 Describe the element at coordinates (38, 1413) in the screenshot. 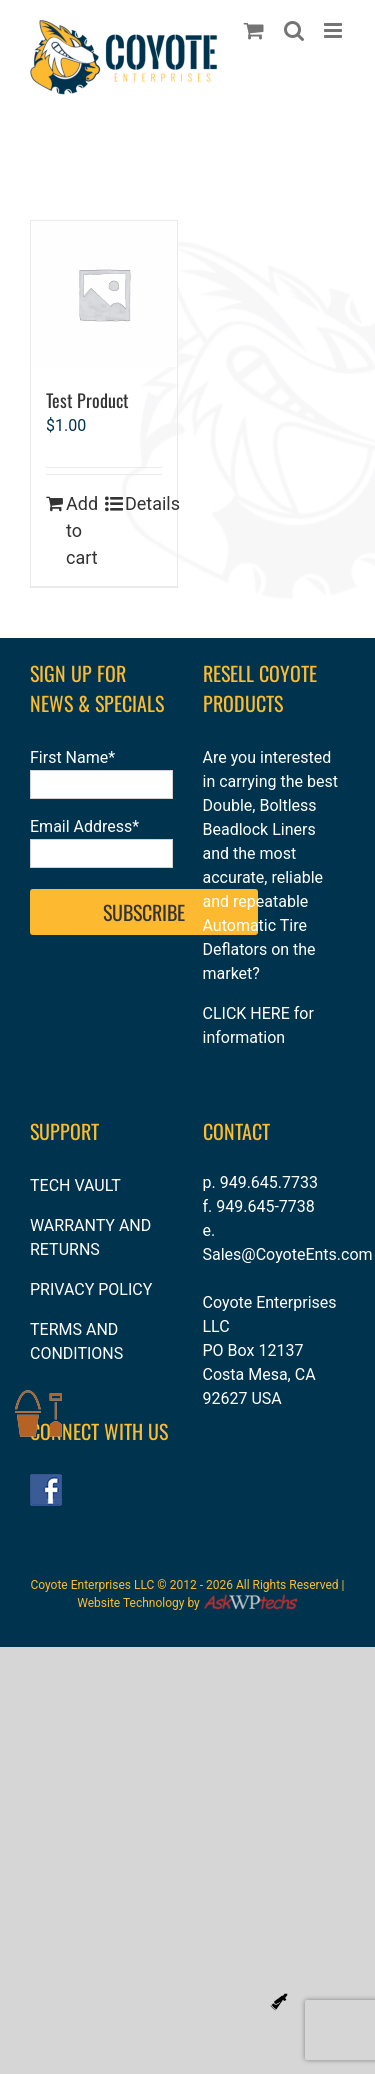

I see `access beach or vacation-themed content` at that location.